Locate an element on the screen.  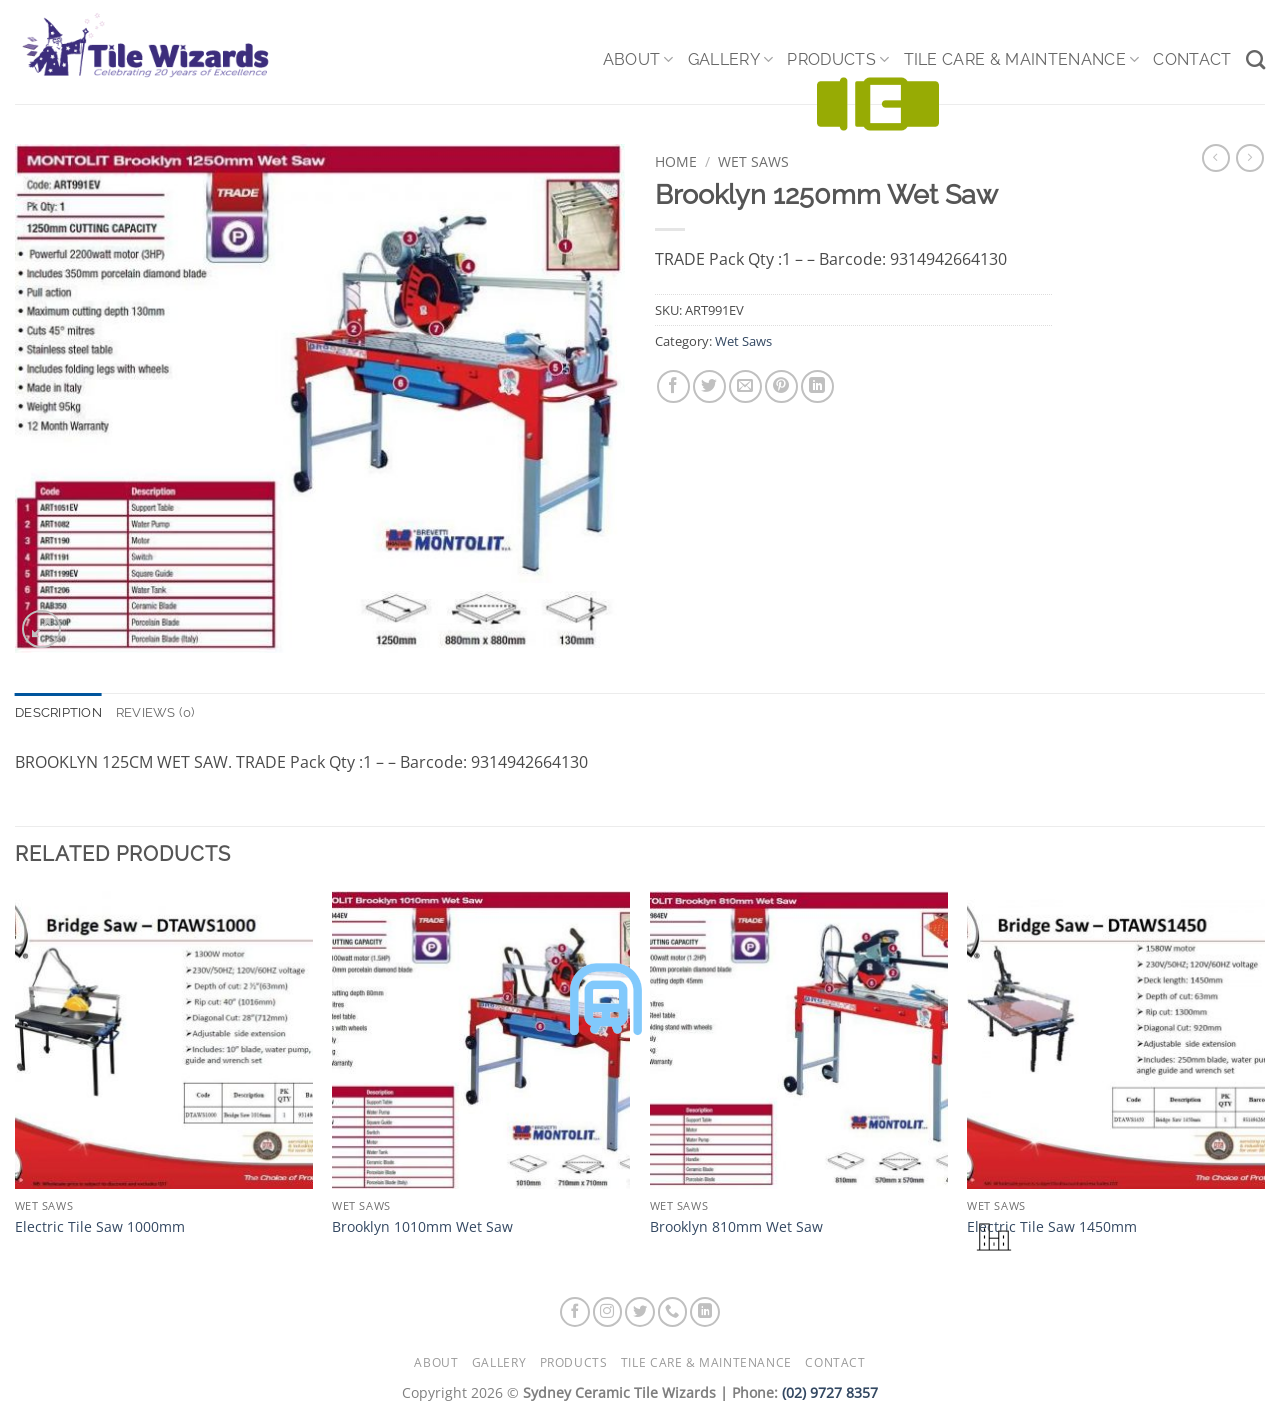
access clothing or accessories settings is located at coordinates (878, 104).